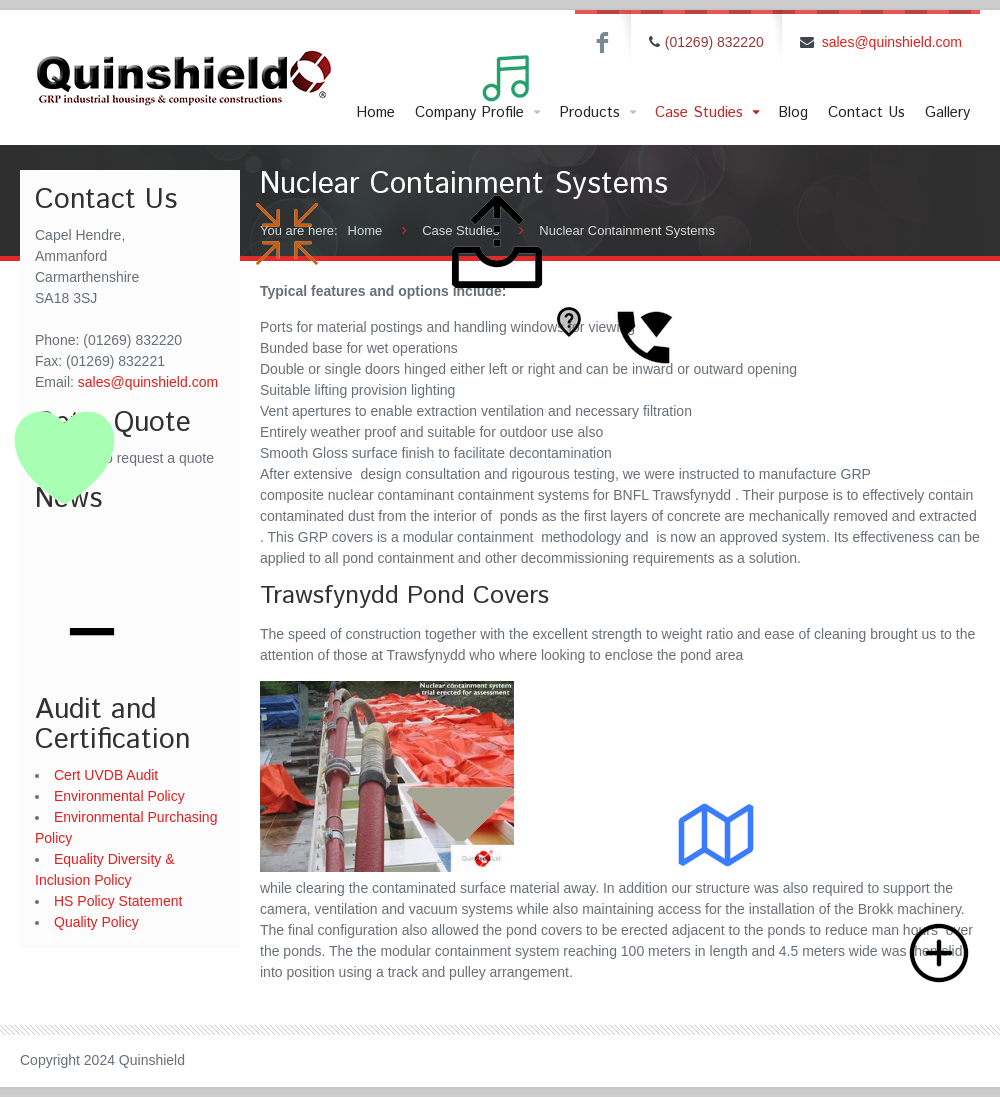 The image size is (1000, 1097). Describe the element at coordinates (287, 234) in the screenshot. I see `collapse or minimize content` at that location.